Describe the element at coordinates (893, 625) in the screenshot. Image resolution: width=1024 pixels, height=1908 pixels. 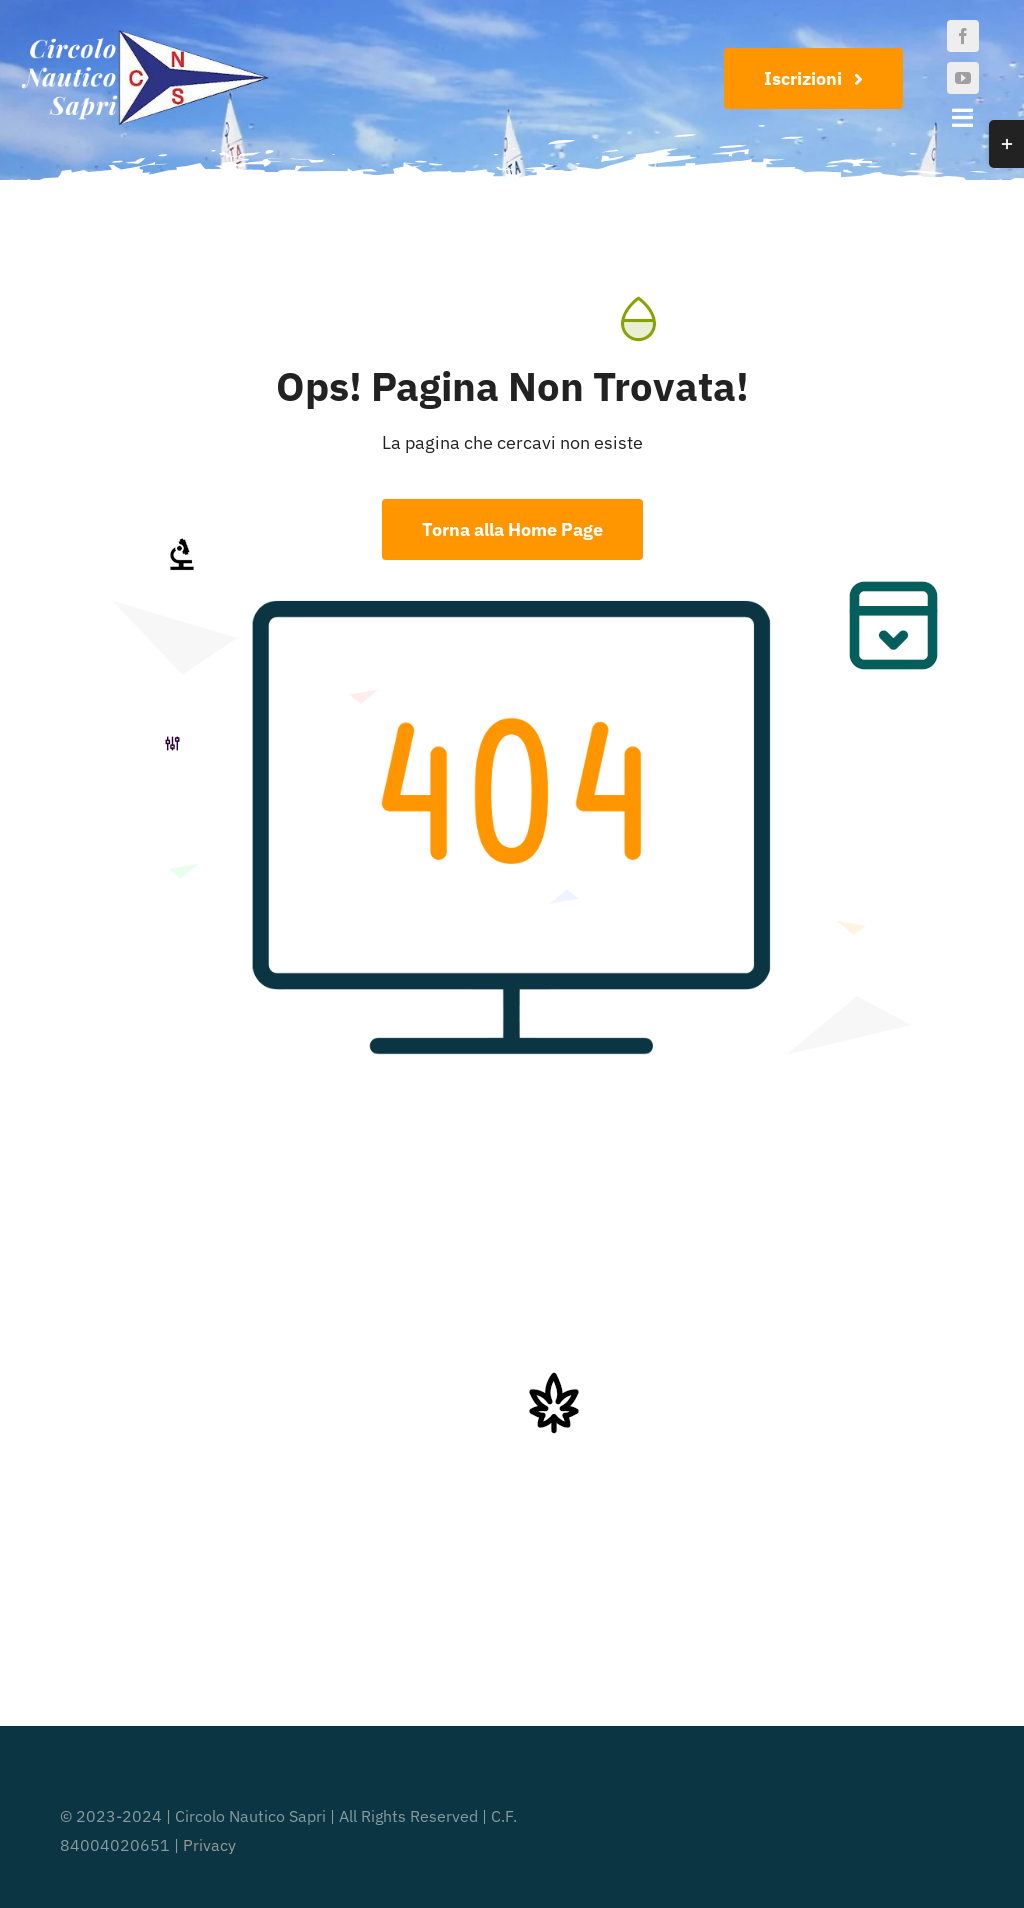
I see `expand the navigation bar` at that location.